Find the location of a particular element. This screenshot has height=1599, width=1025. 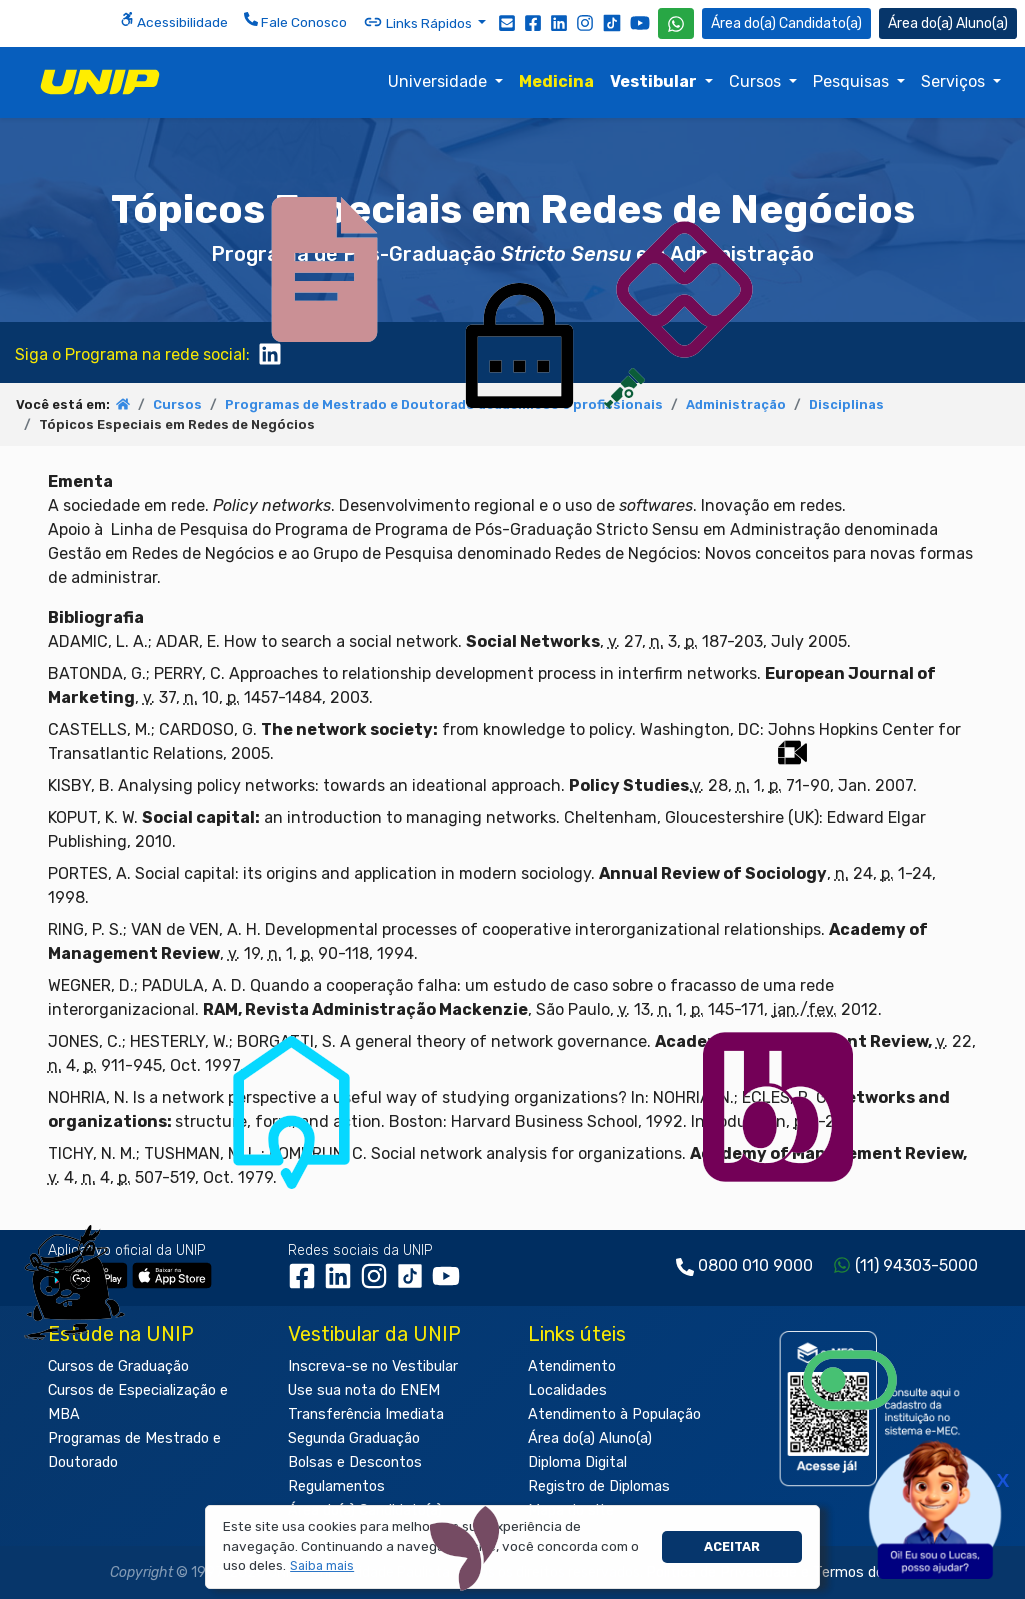

open google docs is located at coordinates (324, 269).